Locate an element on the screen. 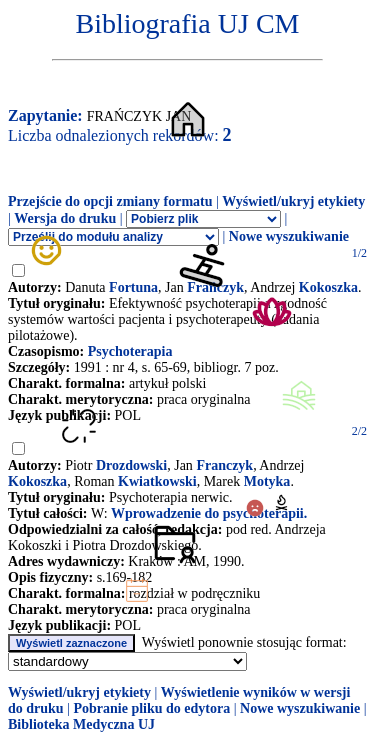  indicate negative feedback or dissatisfaction is located at coordinates (255, 508).